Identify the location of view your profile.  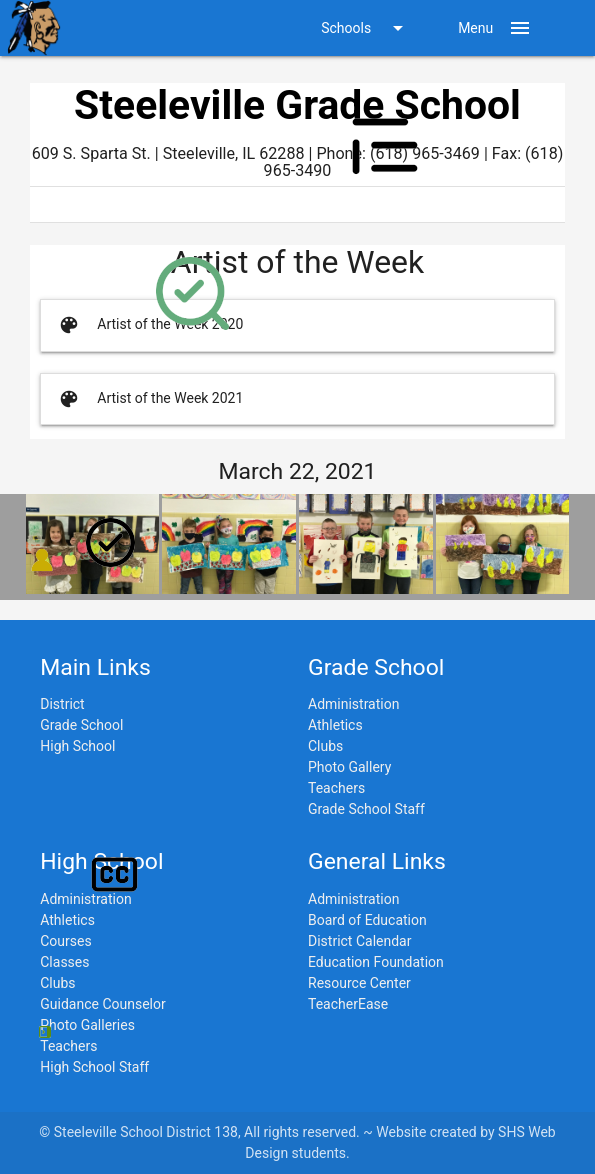
(42, 560).